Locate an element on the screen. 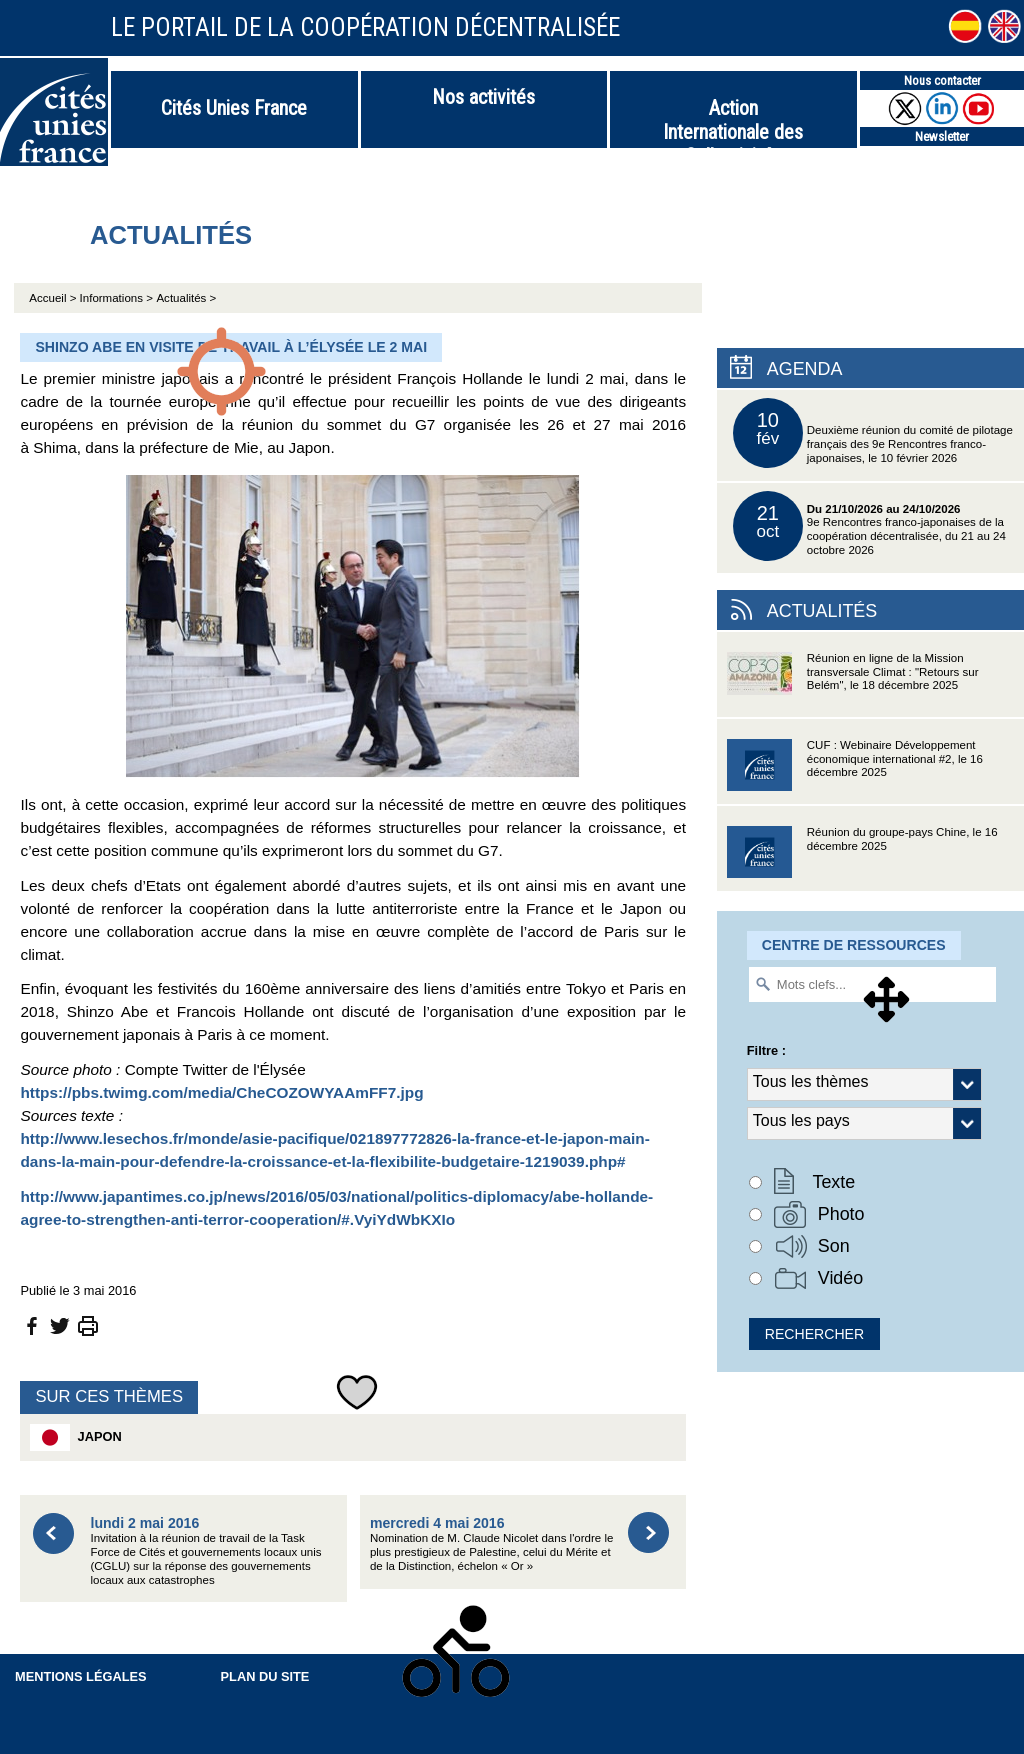 This screenshot has width=1024, height=1754. add to favorites is located at coordinates (357, 1391).